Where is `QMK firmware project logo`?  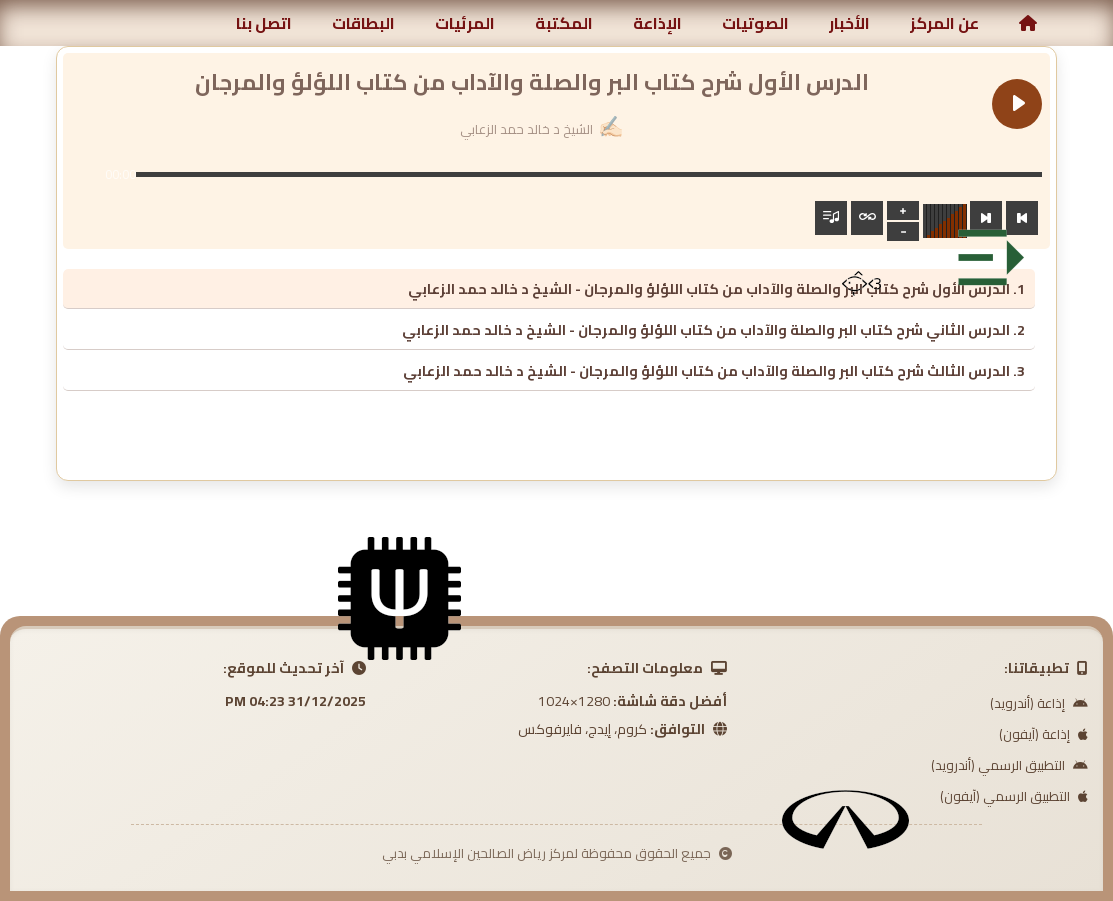
QMK firmware project logo is located at coordinates (399, 598).